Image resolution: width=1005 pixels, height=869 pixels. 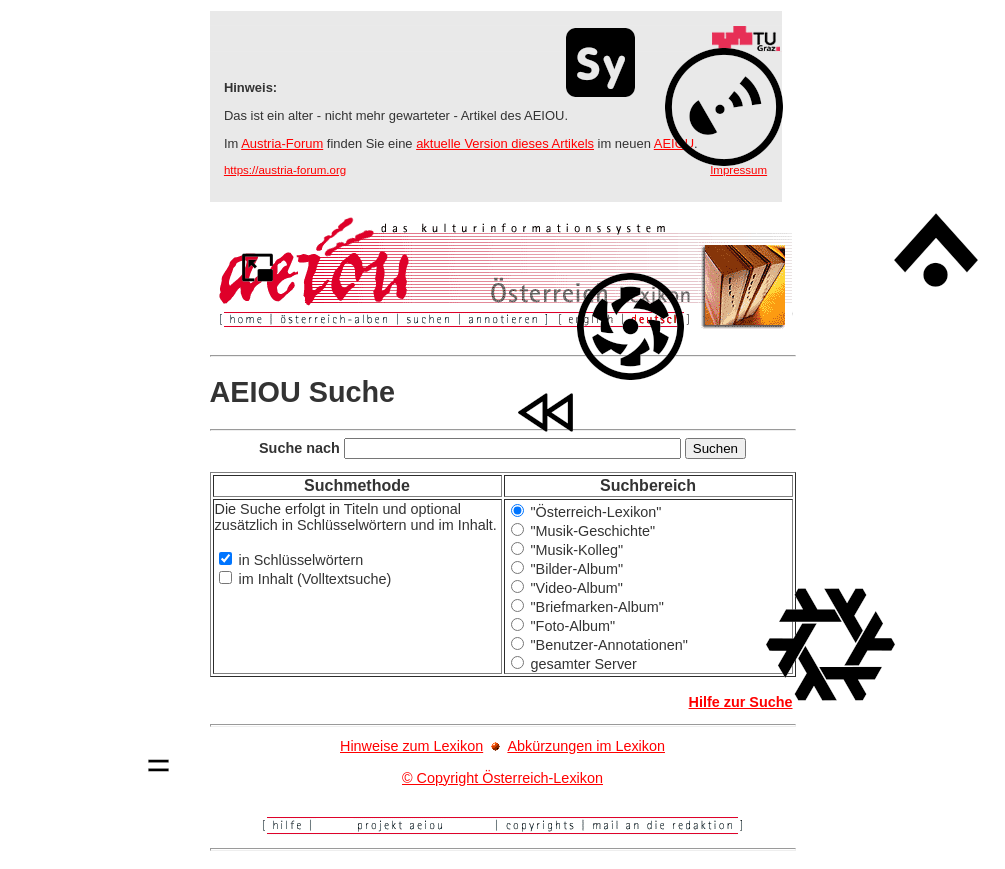 What do you see at coordinates (547, 412) in the screenshot?
I see `rewind media to the beginning` at bounding box center [547, 412].